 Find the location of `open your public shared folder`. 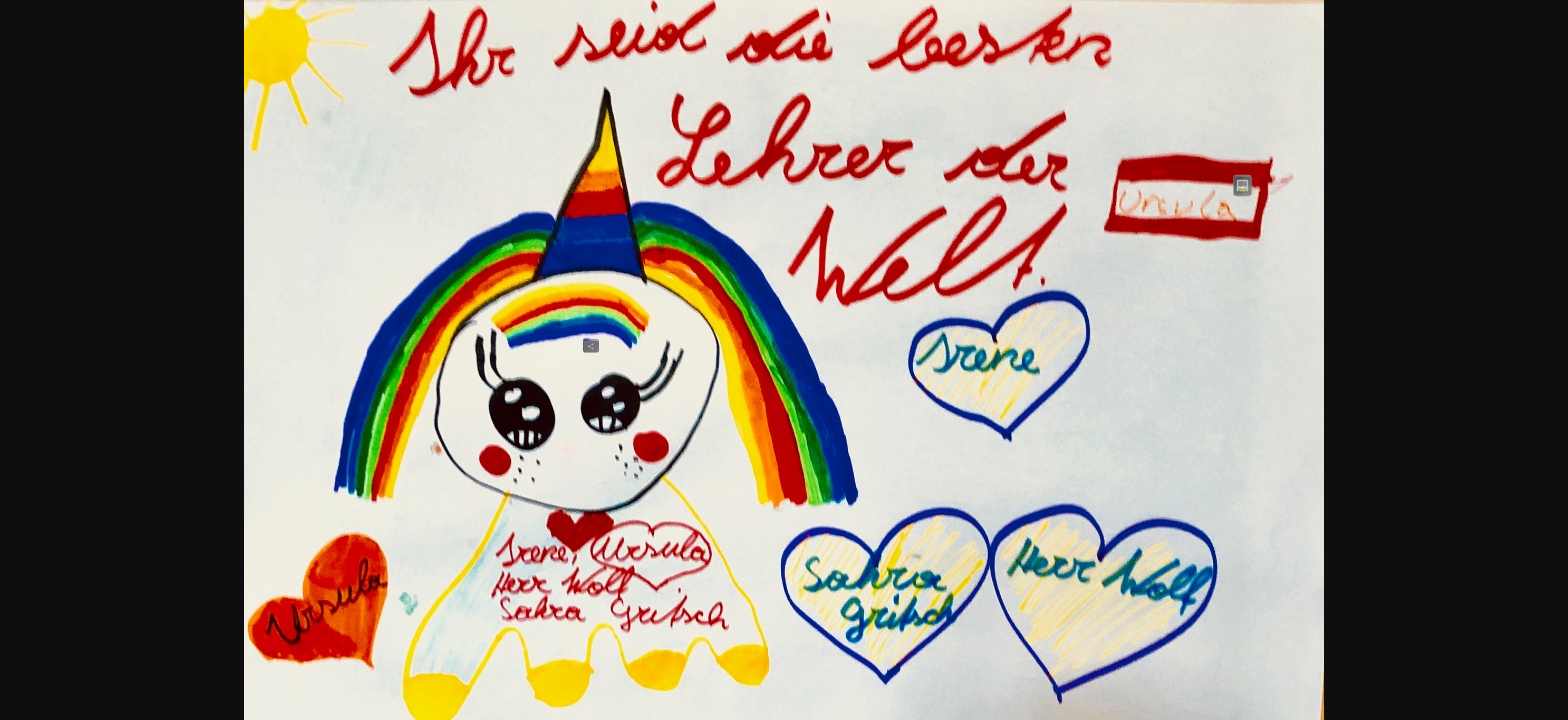

open your public shared folder is located at coordinates (591, 345).